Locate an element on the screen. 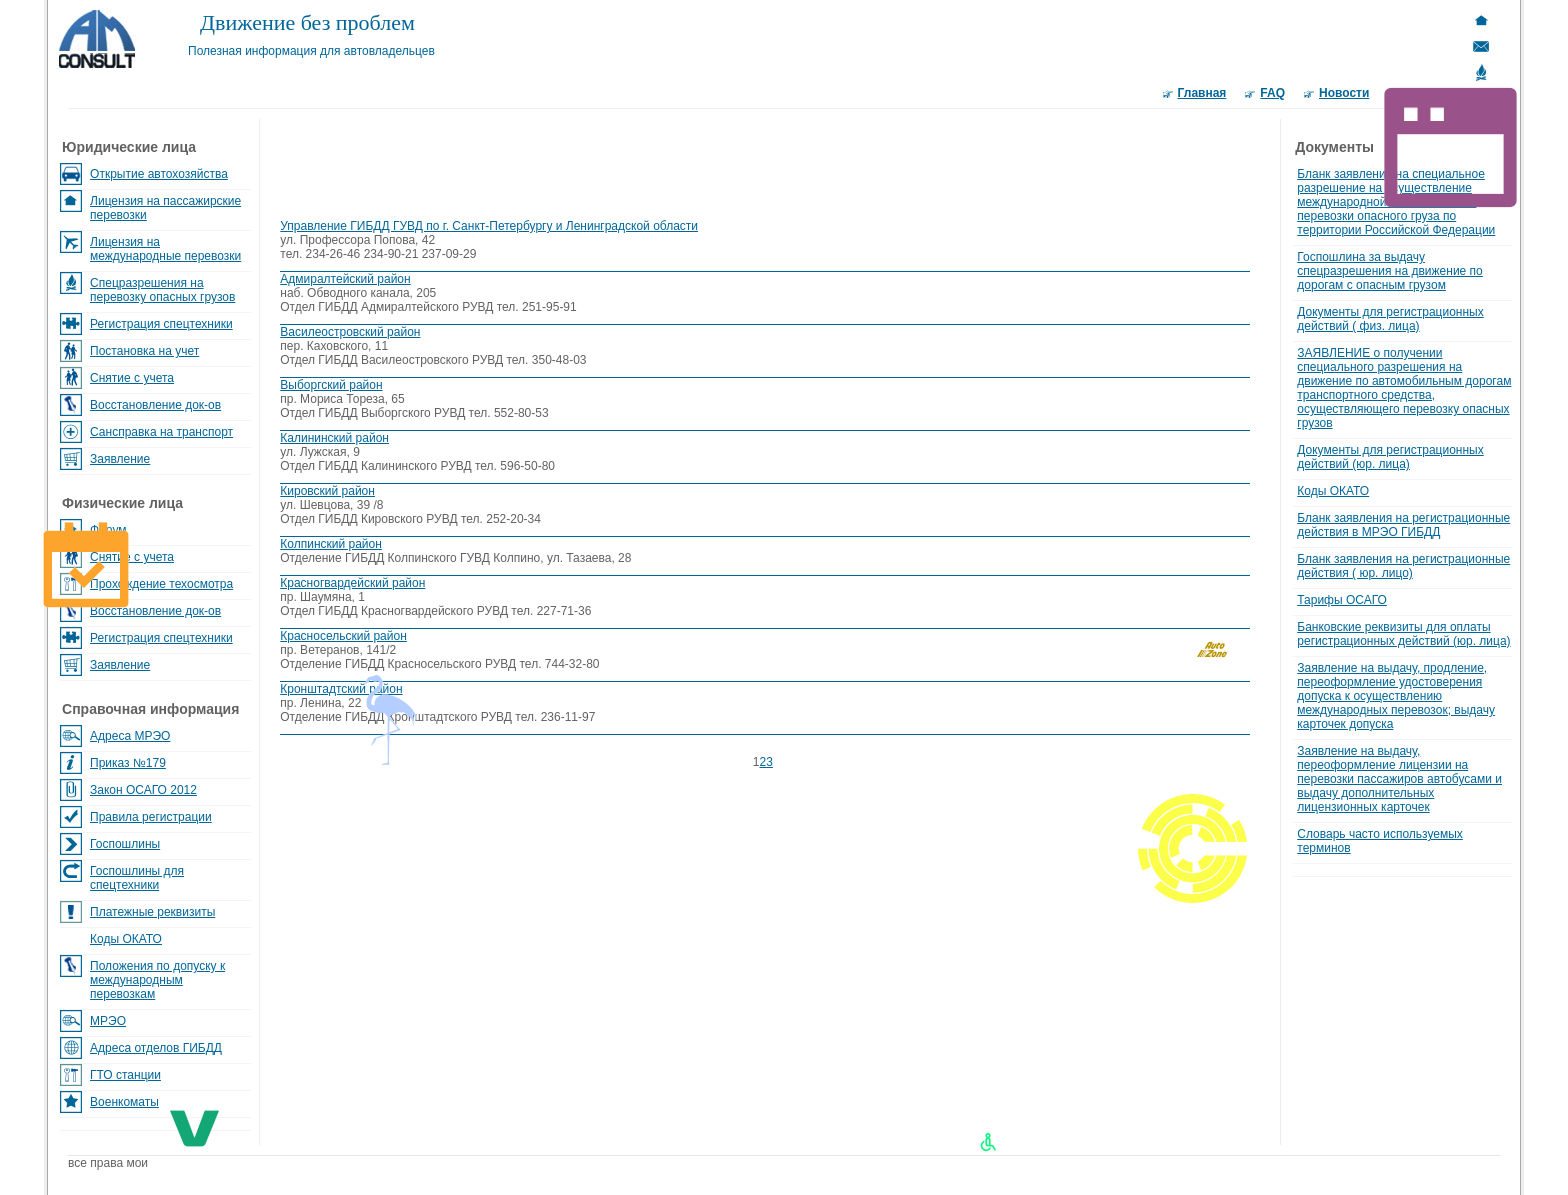 This screenshot has width=1568, height=1195. open veed video editing app is located at coordinates (194, 1128).